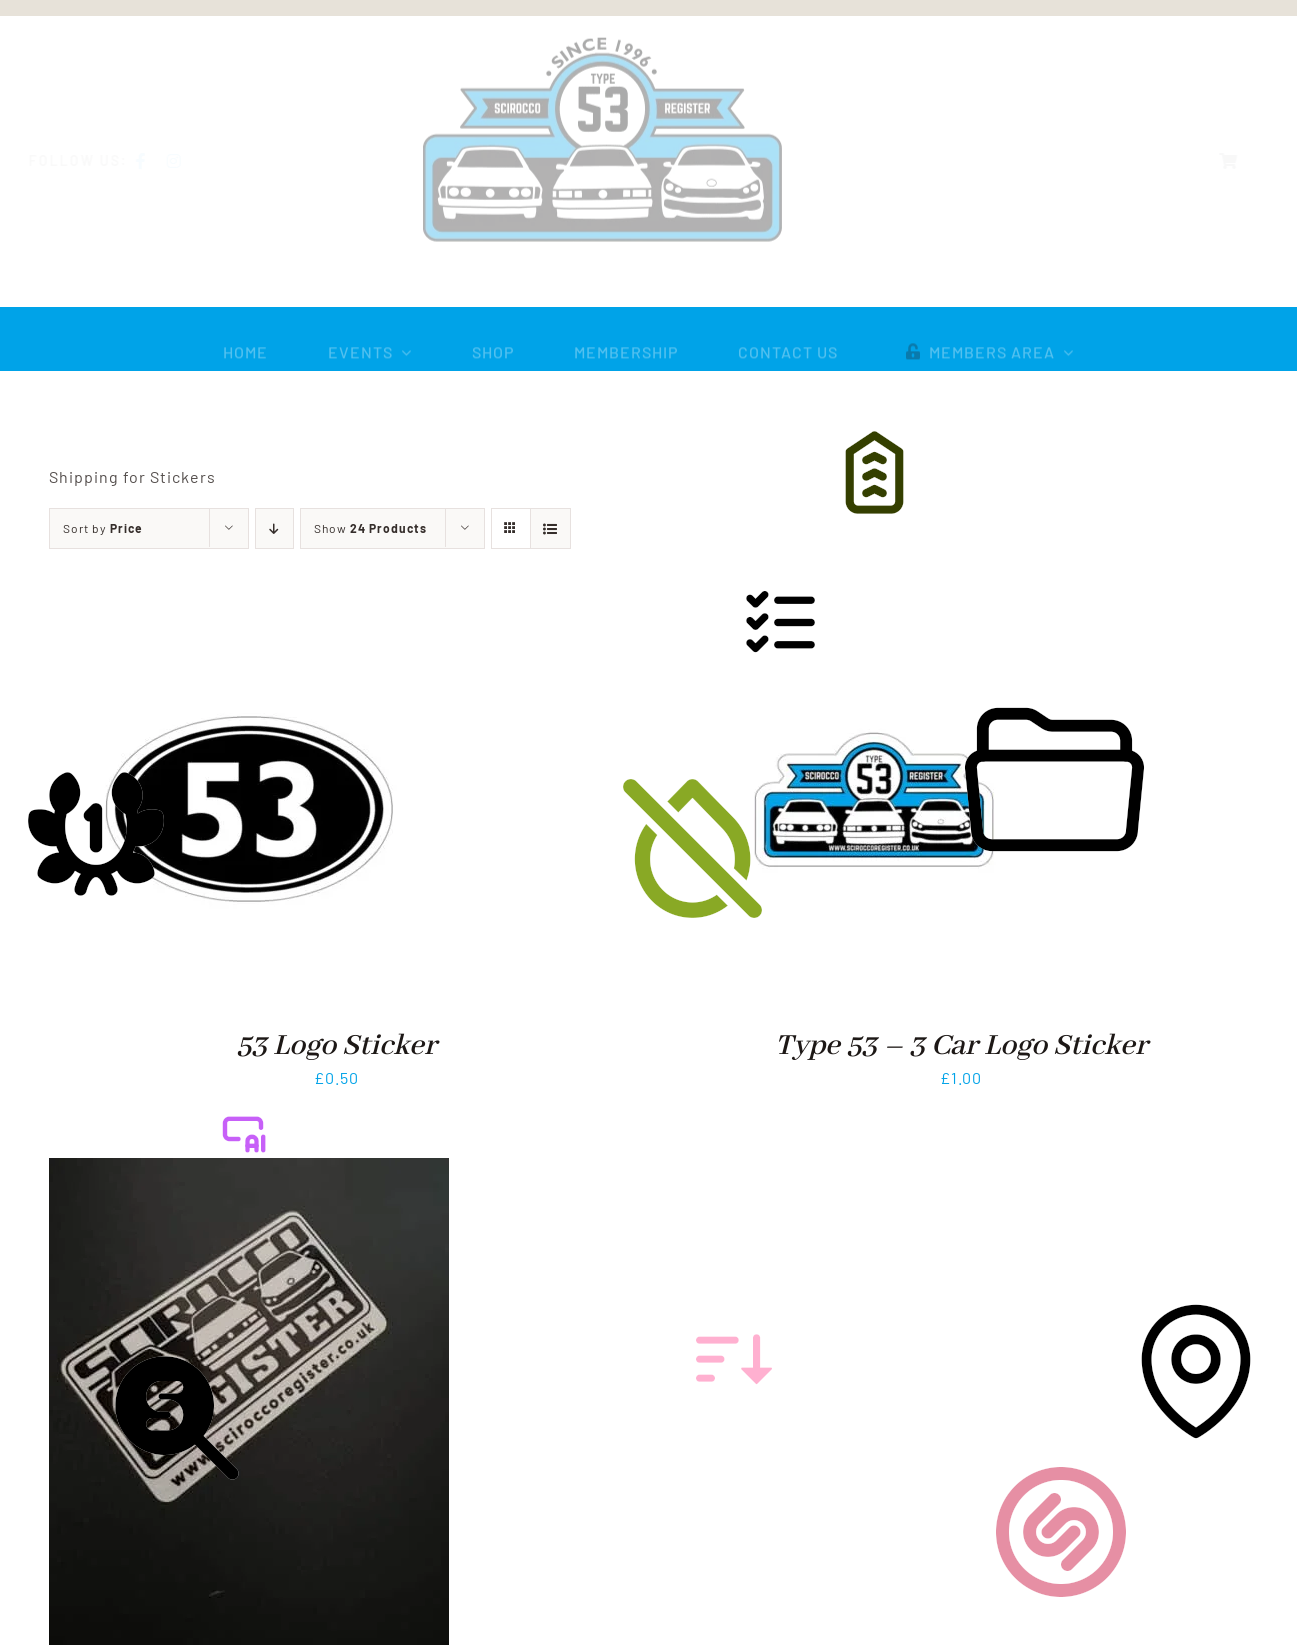 Image resolution: width=1297 pixels, height=1645 pixels. I want to click on indicates first place or top ranking, so click(96, 834).